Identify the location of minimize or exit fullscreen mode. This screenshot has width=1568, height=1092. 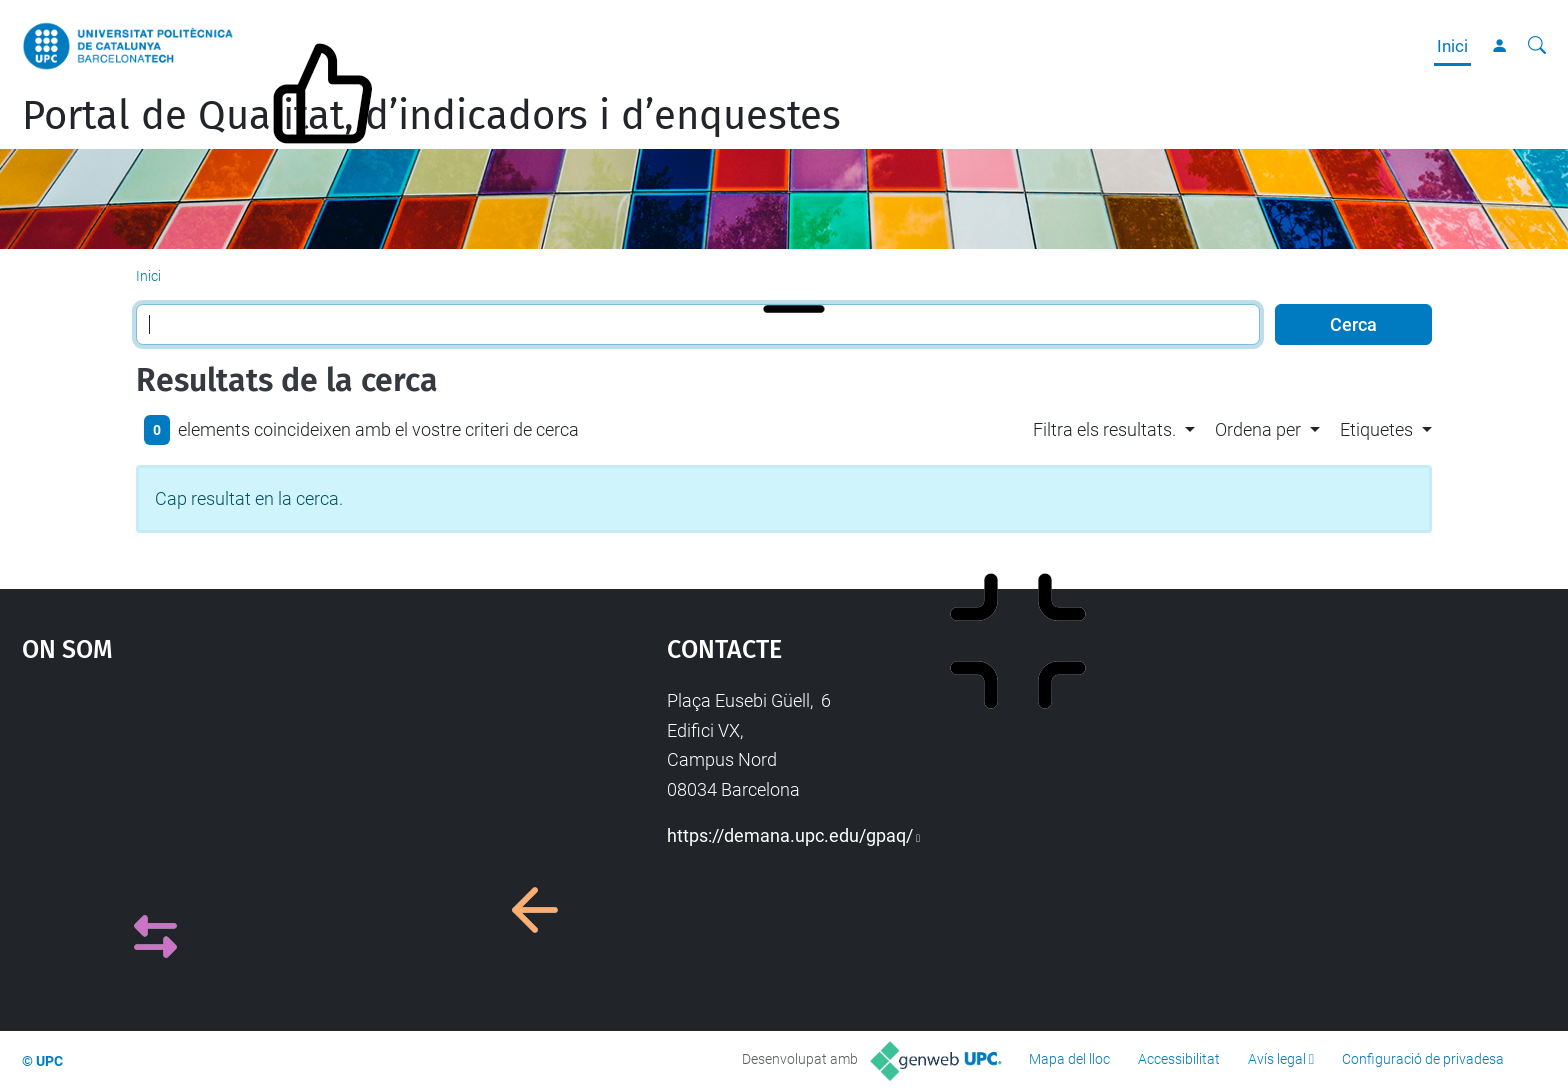
(1018, 641).